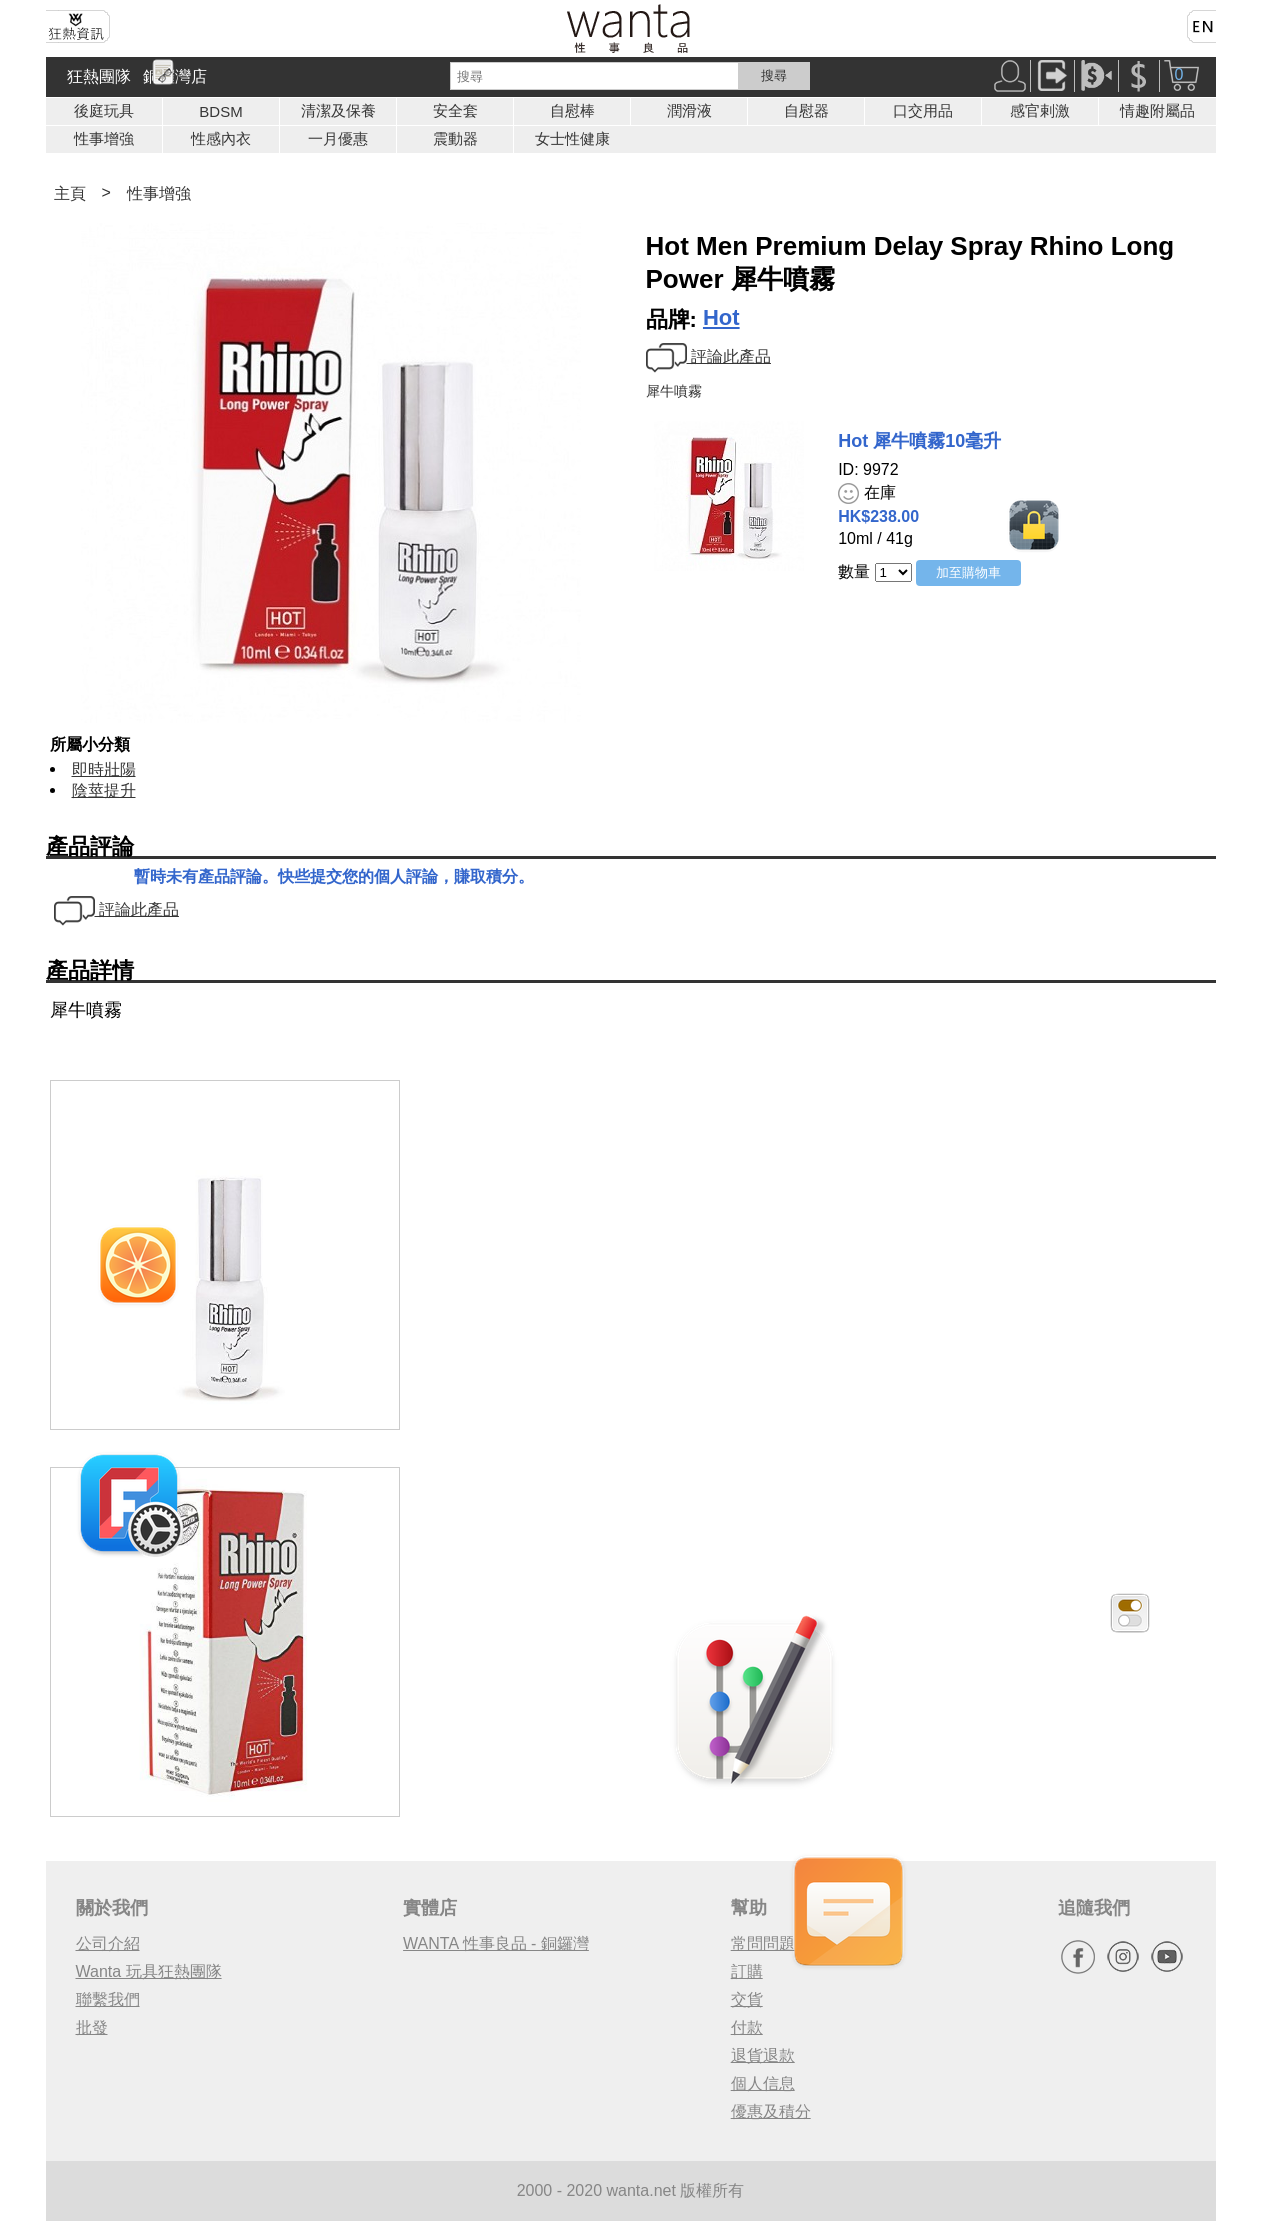 The height and width of the screenshot is (2221, 1261). I want to click on open commit, a git commit message editor, so click(754, 1701).